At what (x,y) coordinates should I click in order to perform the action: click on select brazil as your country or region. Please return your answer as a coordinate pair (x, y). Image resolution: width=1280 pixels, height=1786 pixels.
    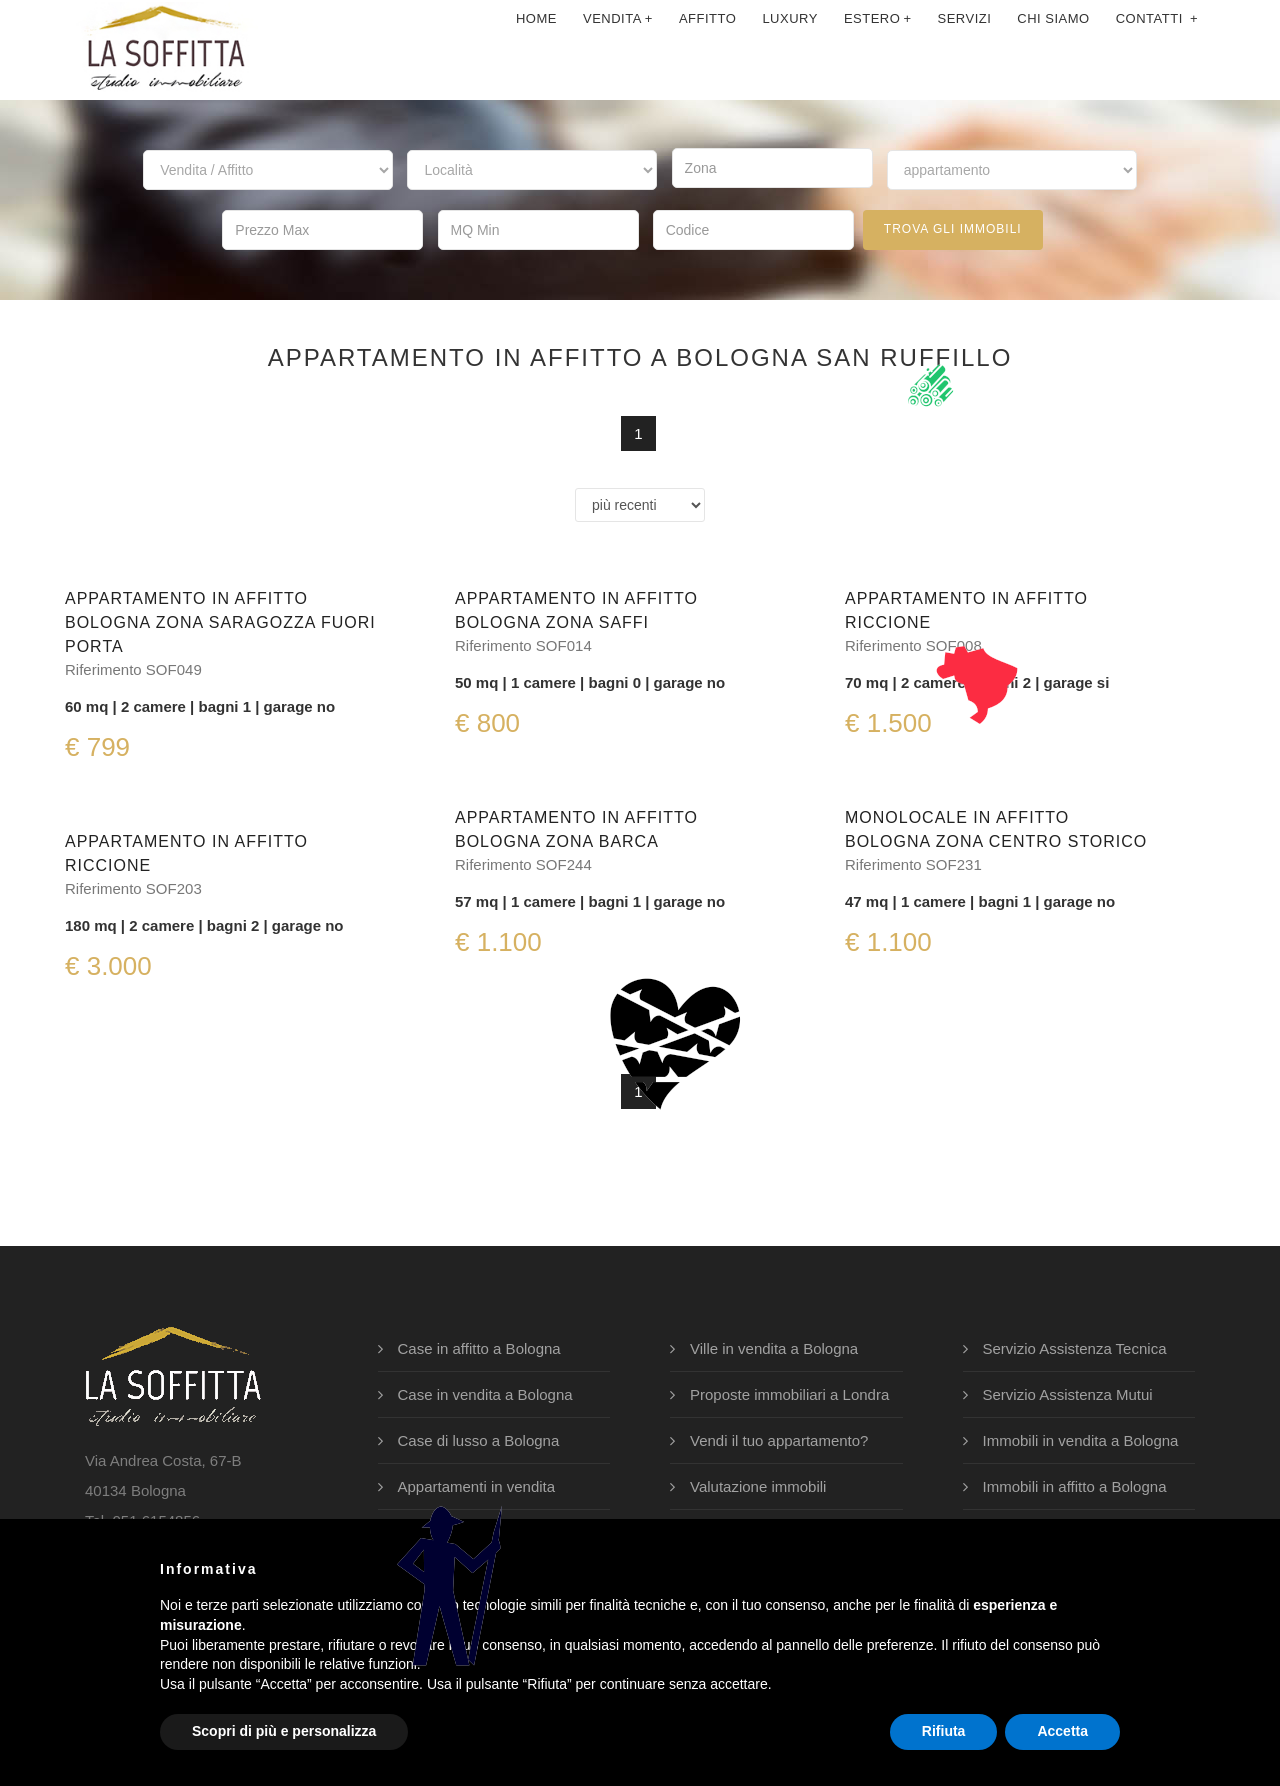
    Looking at the image, I should click on (977, 685).